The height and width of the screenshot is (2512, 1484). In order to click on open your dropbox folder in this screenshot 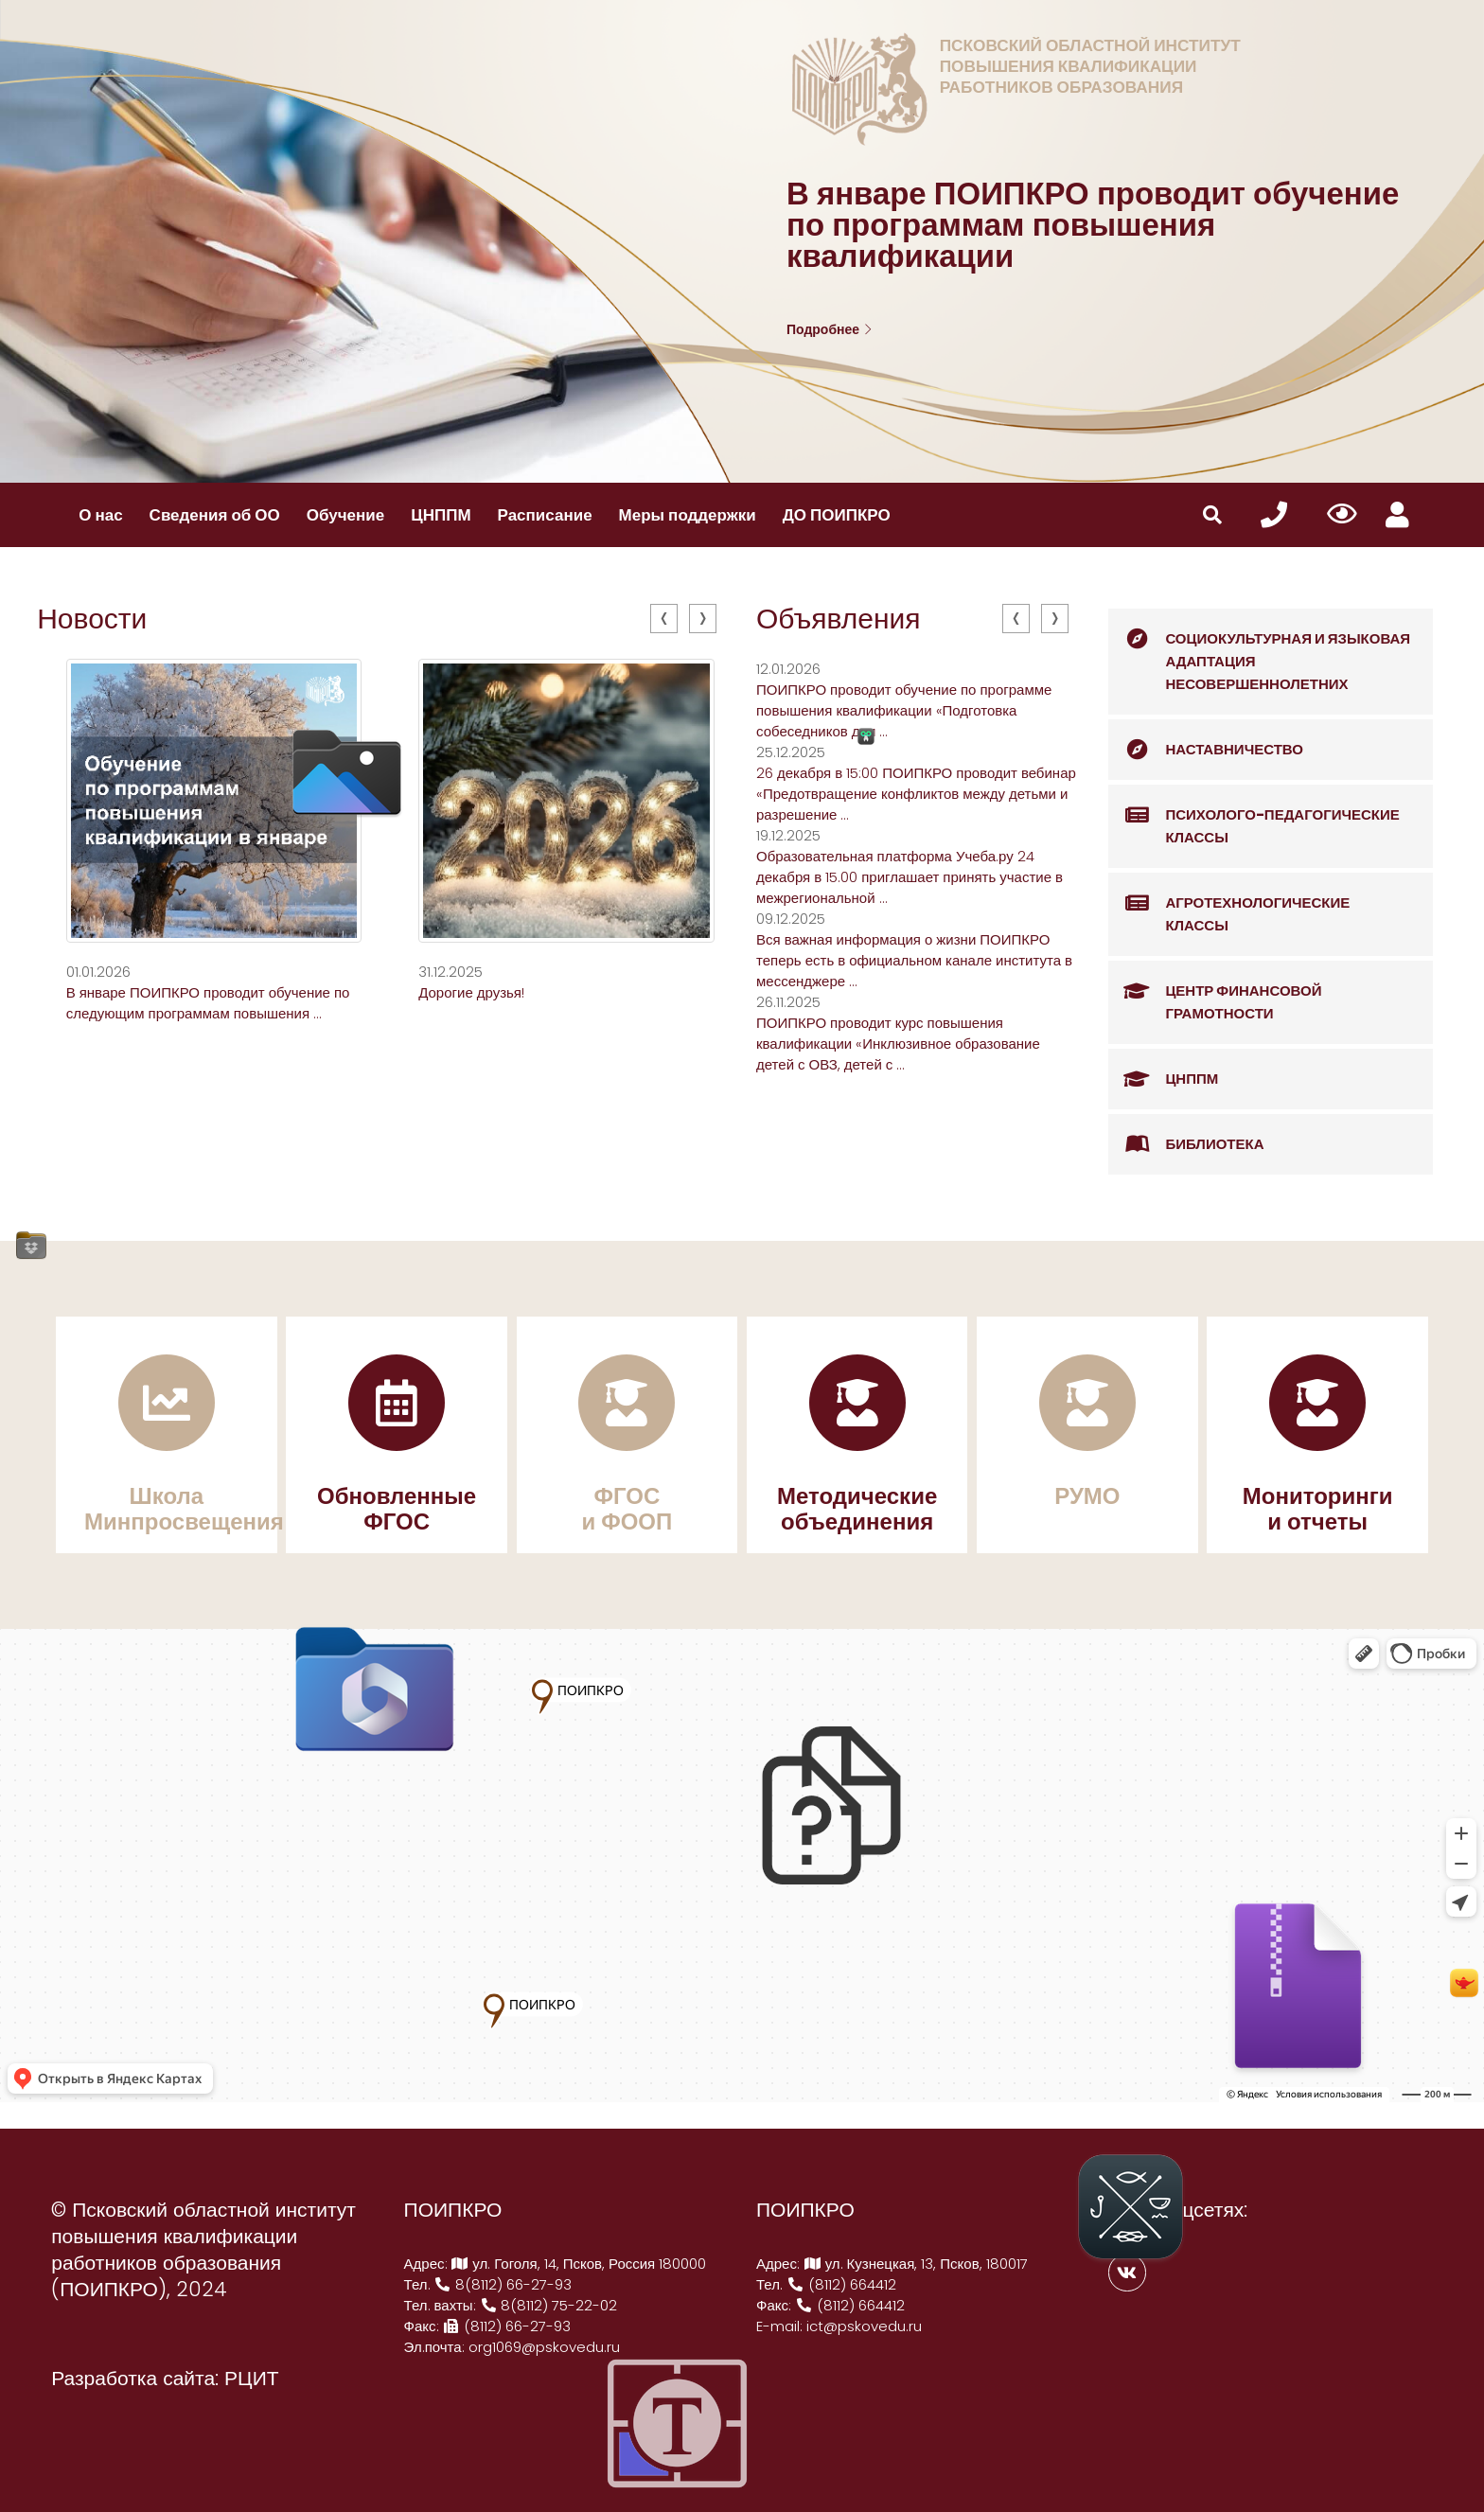, I will do `click(31, 1245)`.